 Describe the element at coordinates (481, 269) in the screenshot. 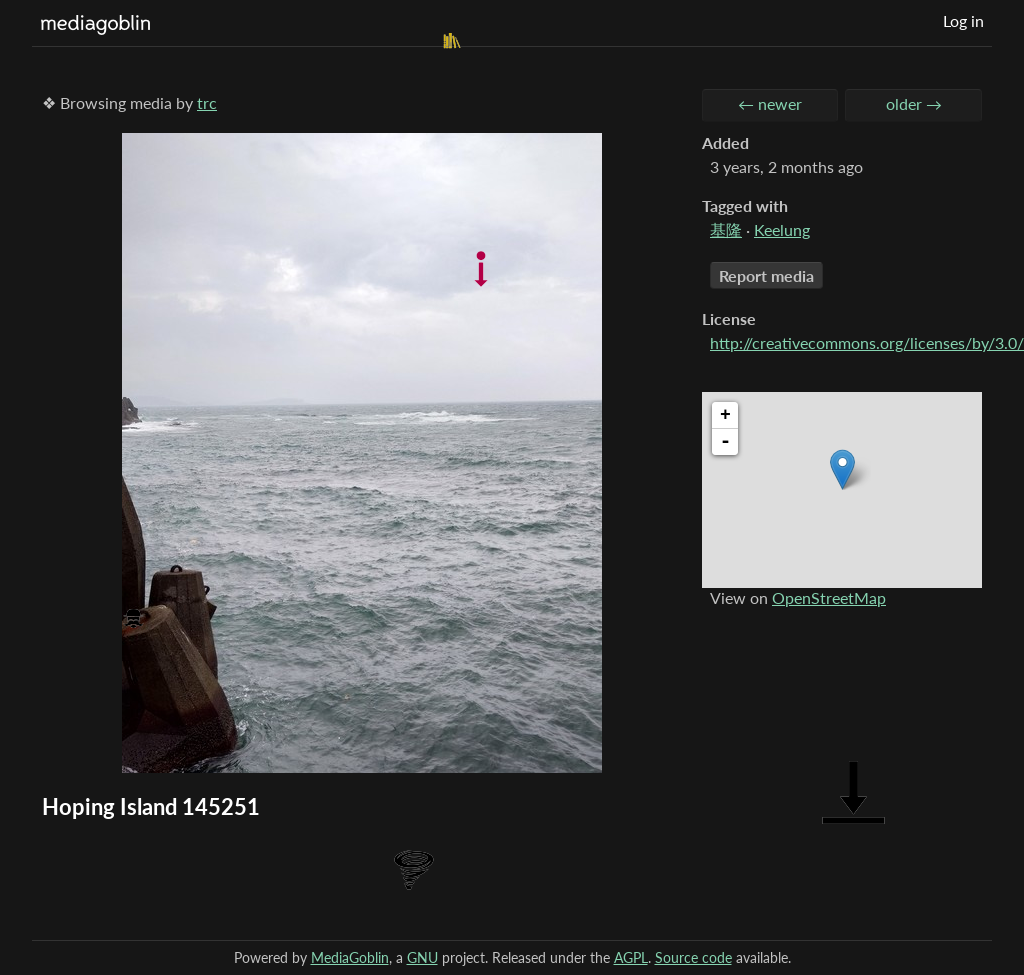

I see `indicates a falling or dropping action in gameplay` at that location.